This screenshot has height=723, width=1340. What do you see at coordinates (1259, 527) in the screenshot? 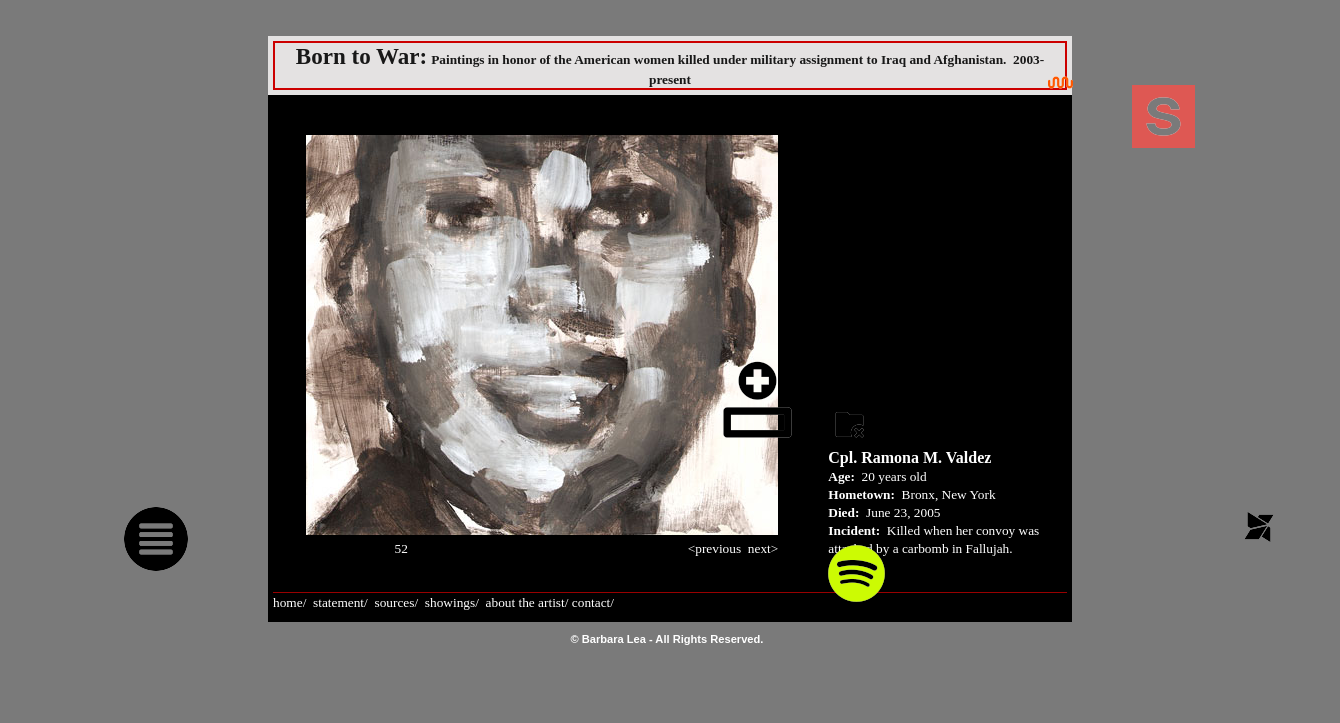
I see `MODX content management system logo` at bounding box center [1259, 527].